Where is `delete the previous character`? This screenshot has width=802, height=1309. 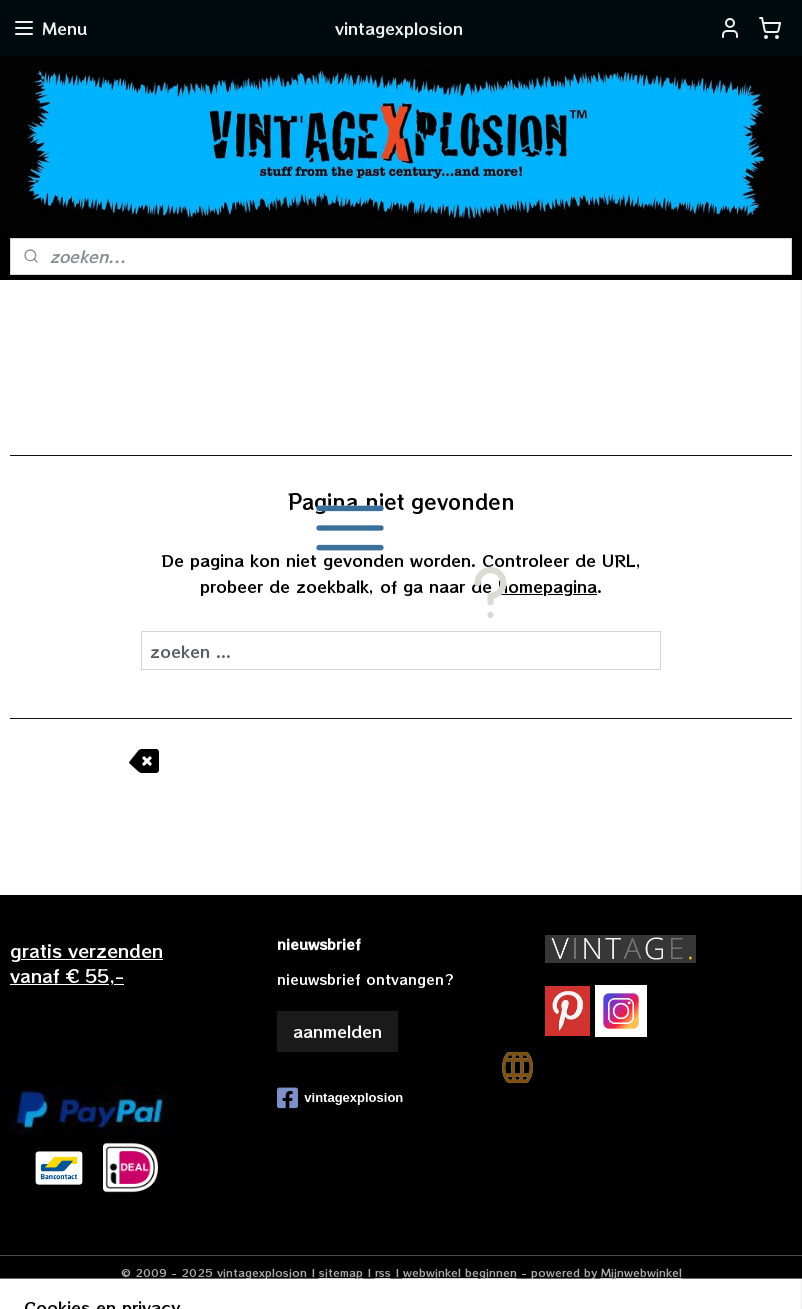
delete the previous character is located at coordinates (144, 761).